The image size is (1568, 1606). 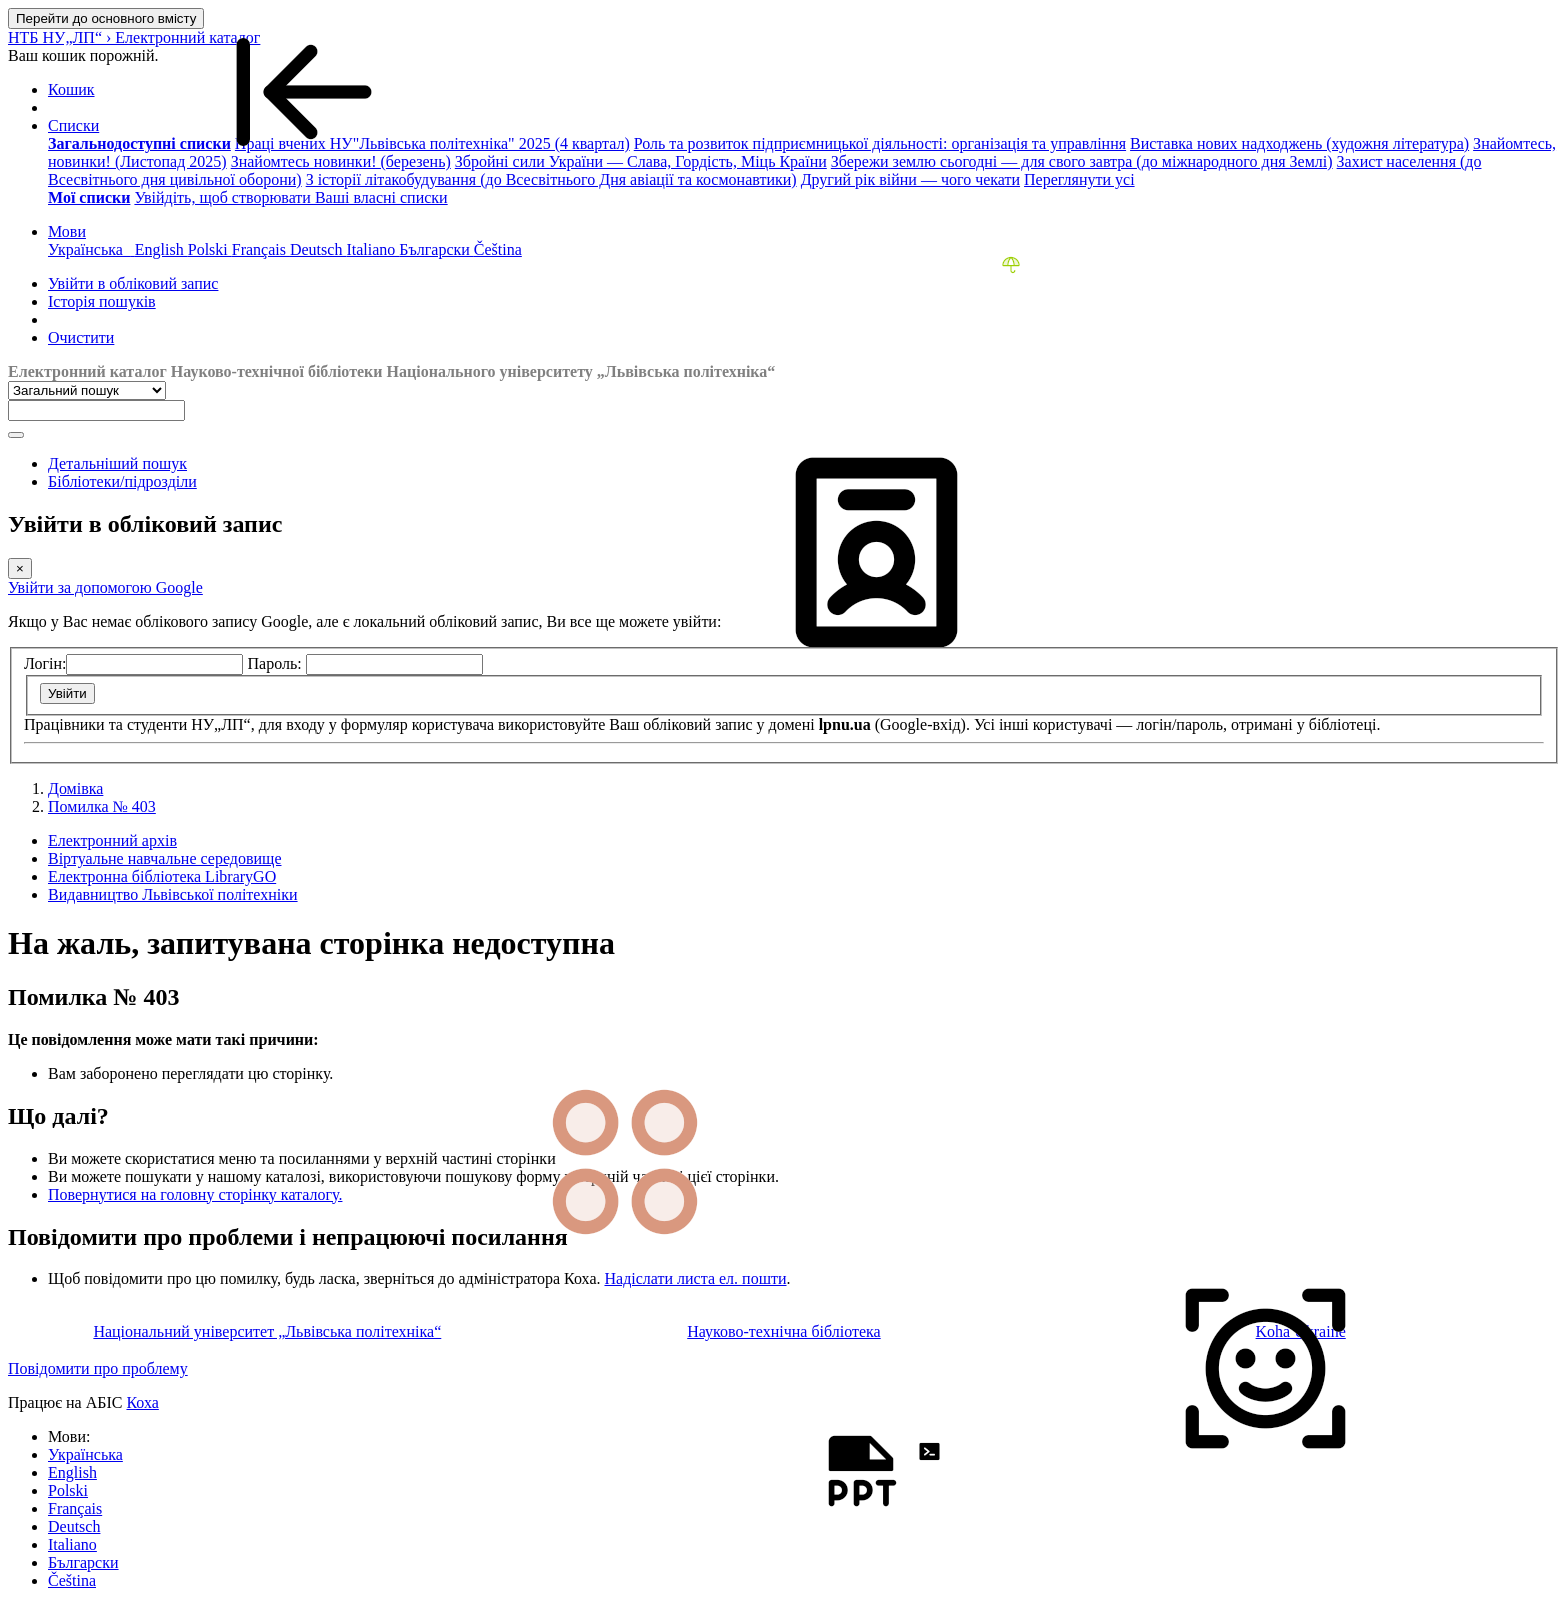 What do you see at coordinates (304, 92) in the screenshot?
I see `navigate to the beginning of content` at bounding box center [304, 92].